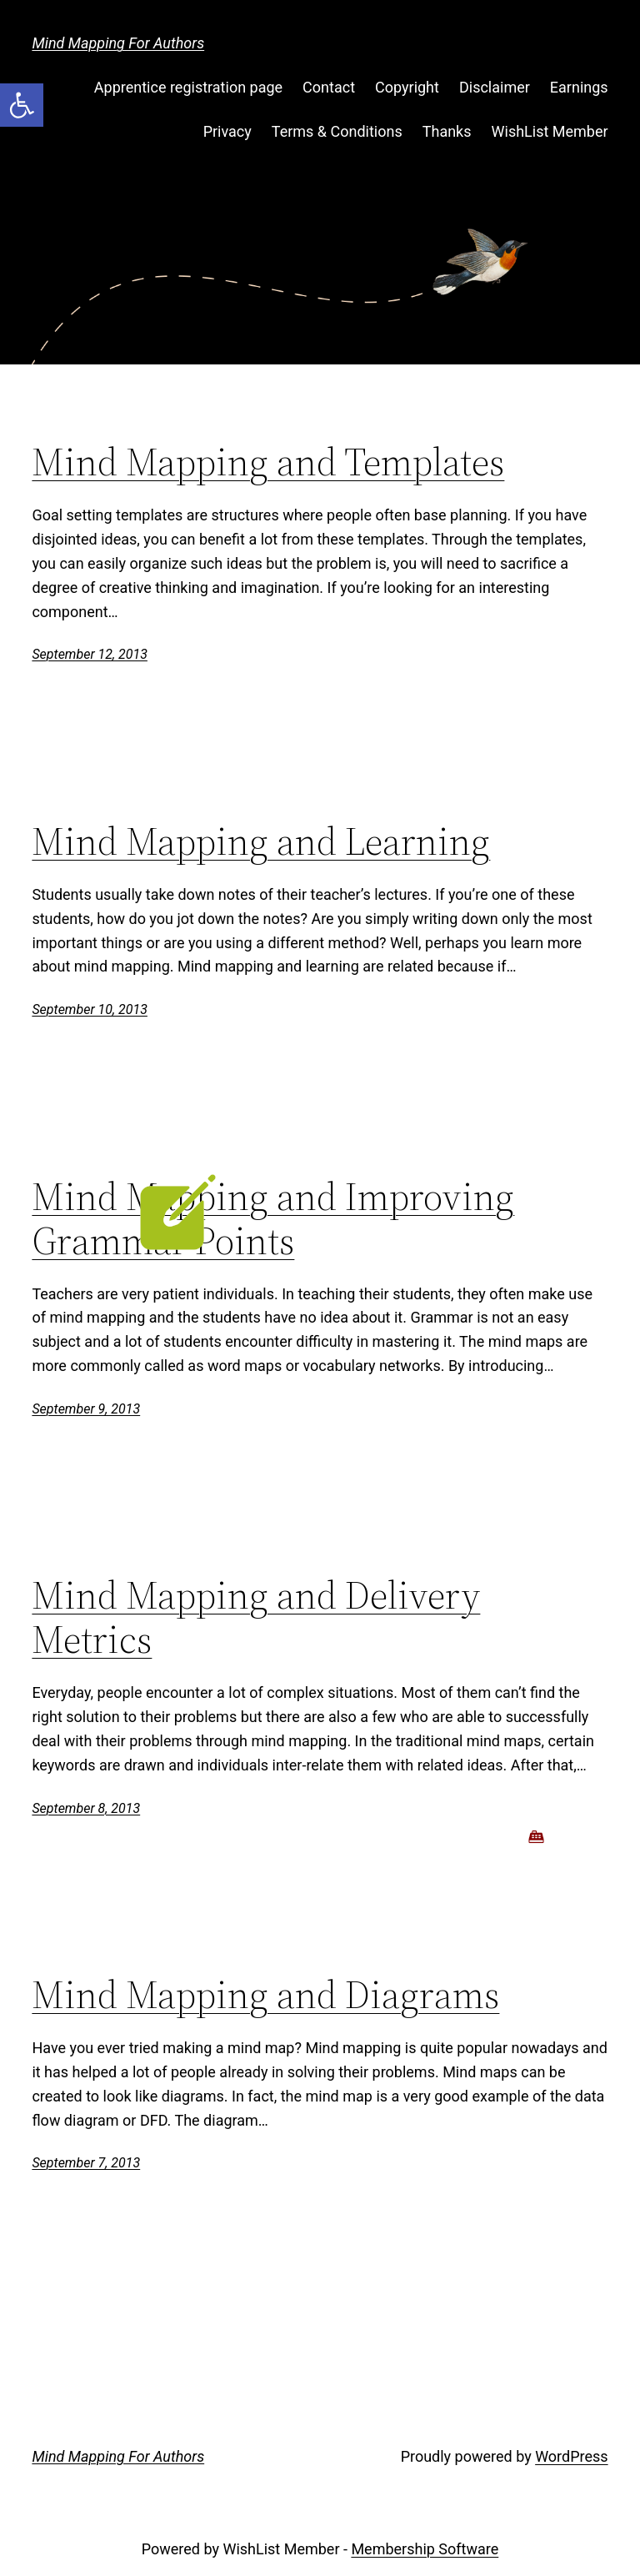  Describe the element at coordinates (536, 1837) in the screenshot. I see `access point of sale system` at that location.